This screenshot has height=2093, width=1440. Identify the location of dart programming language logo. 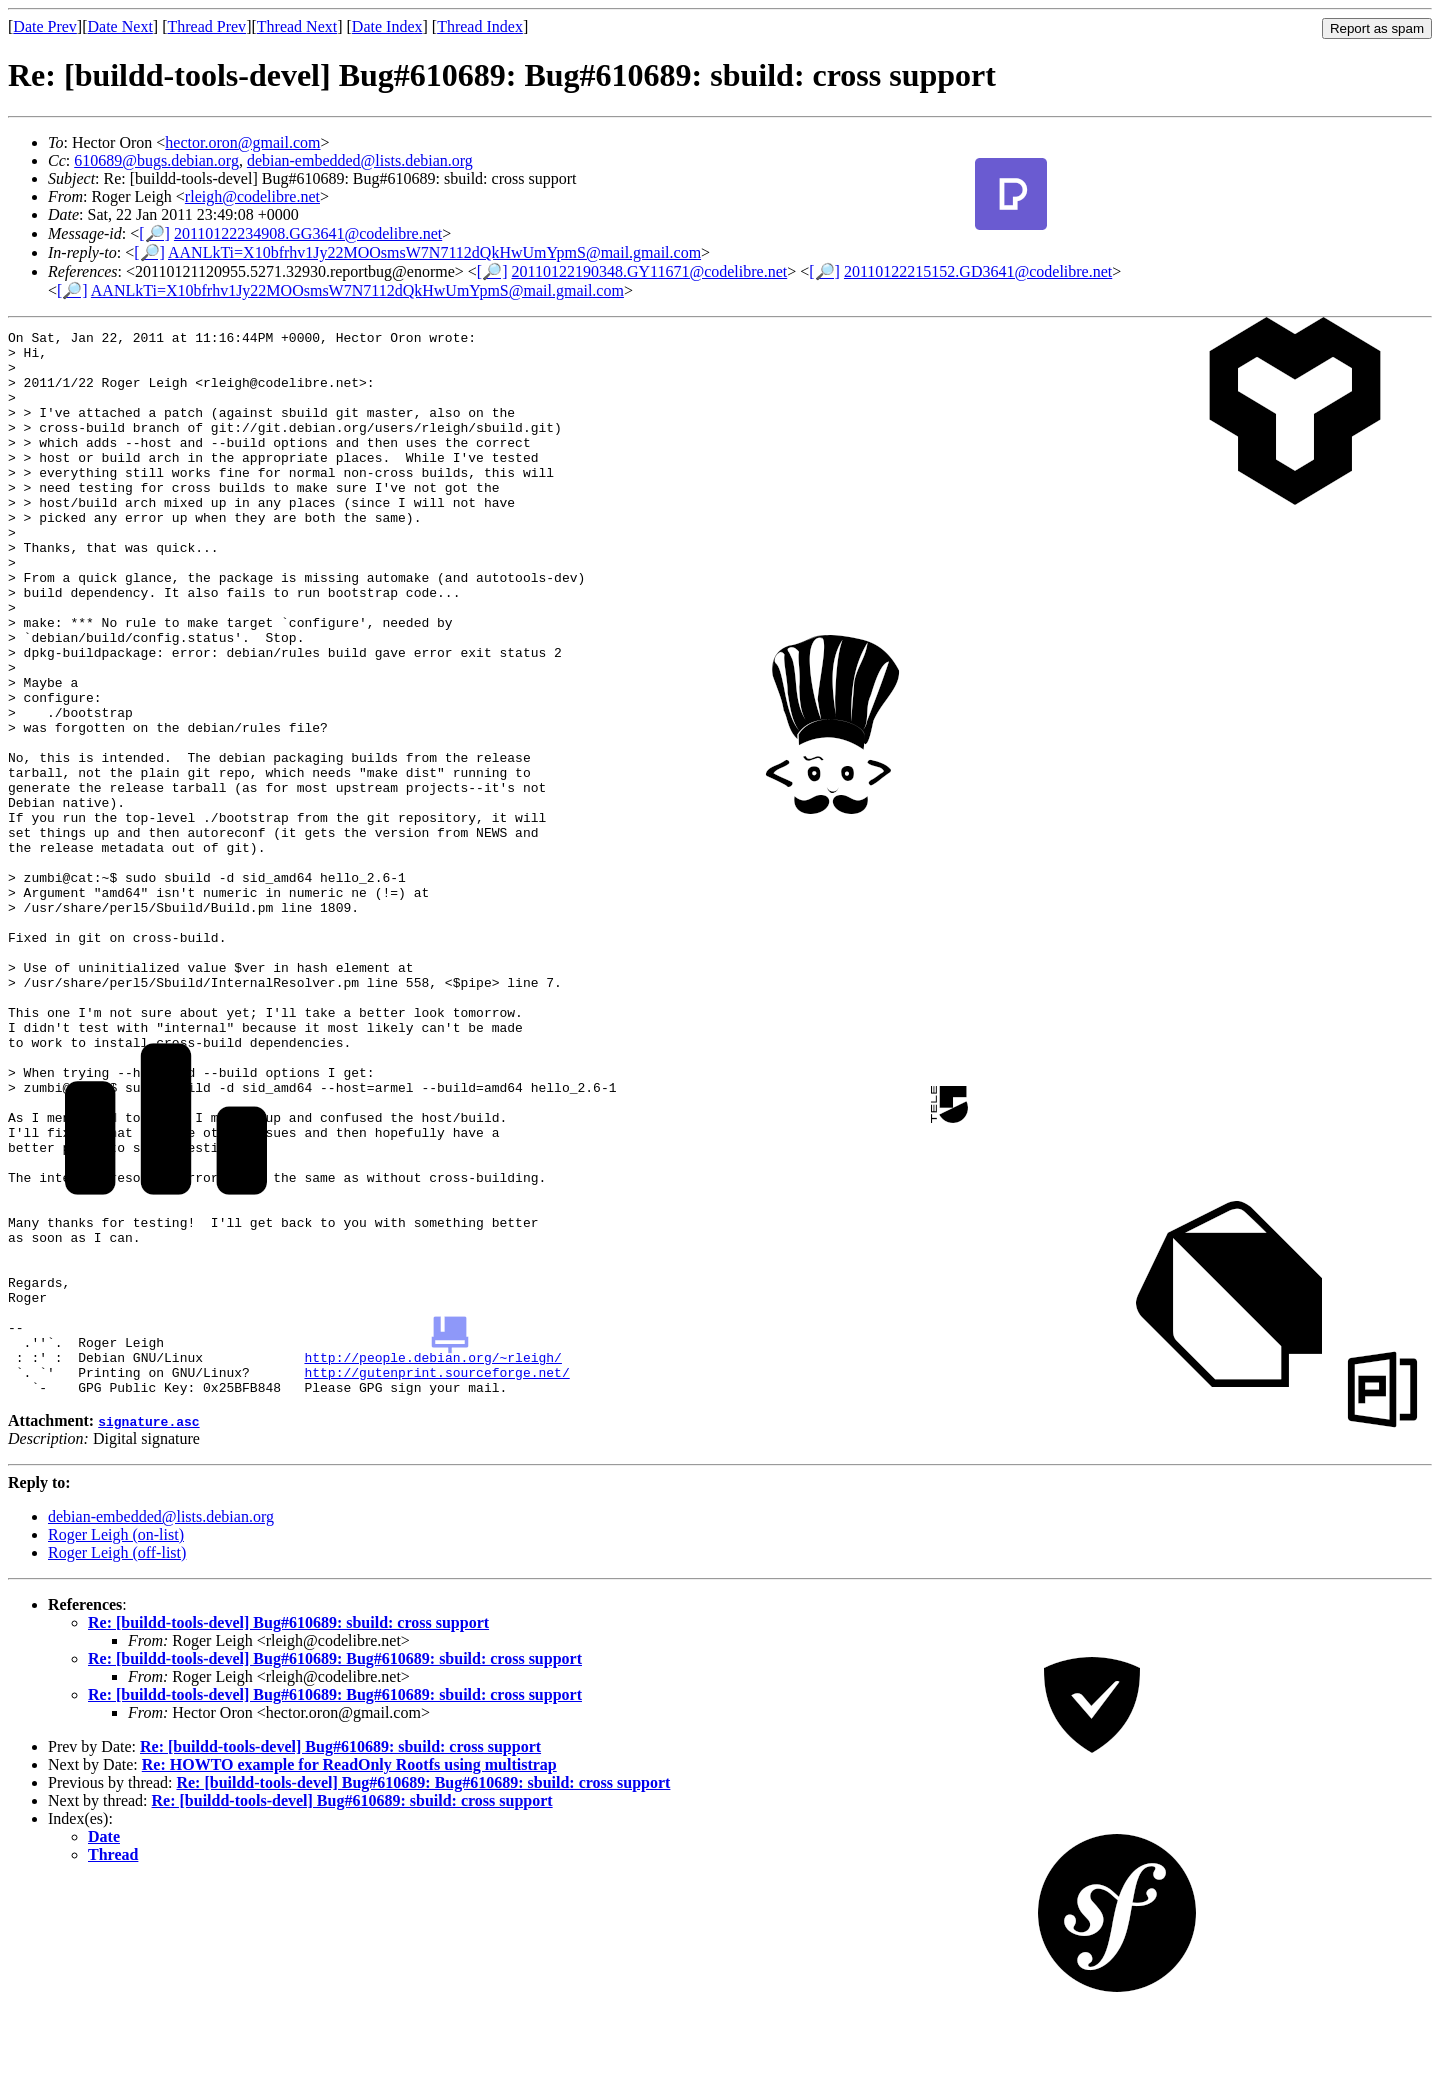
(1229, 1294).